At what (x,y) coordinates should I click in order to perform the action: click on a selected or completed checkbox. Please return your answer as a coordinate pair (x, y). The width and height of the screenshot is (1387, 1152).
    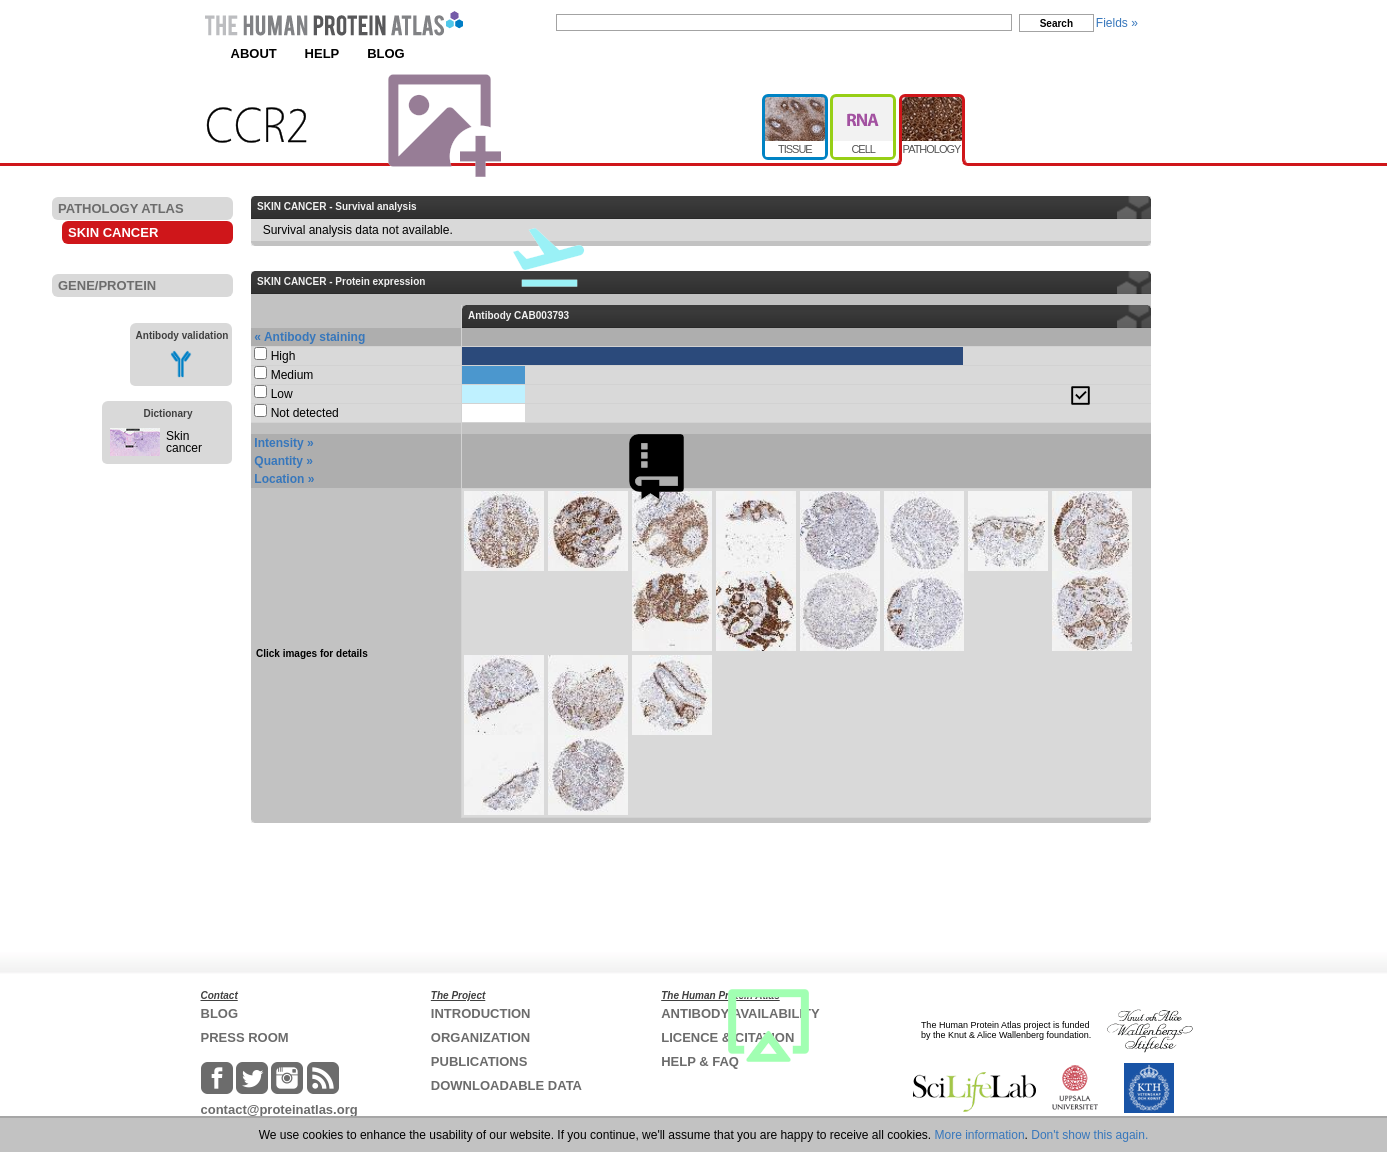
    Looking at the image, I should click on (1080, 395).